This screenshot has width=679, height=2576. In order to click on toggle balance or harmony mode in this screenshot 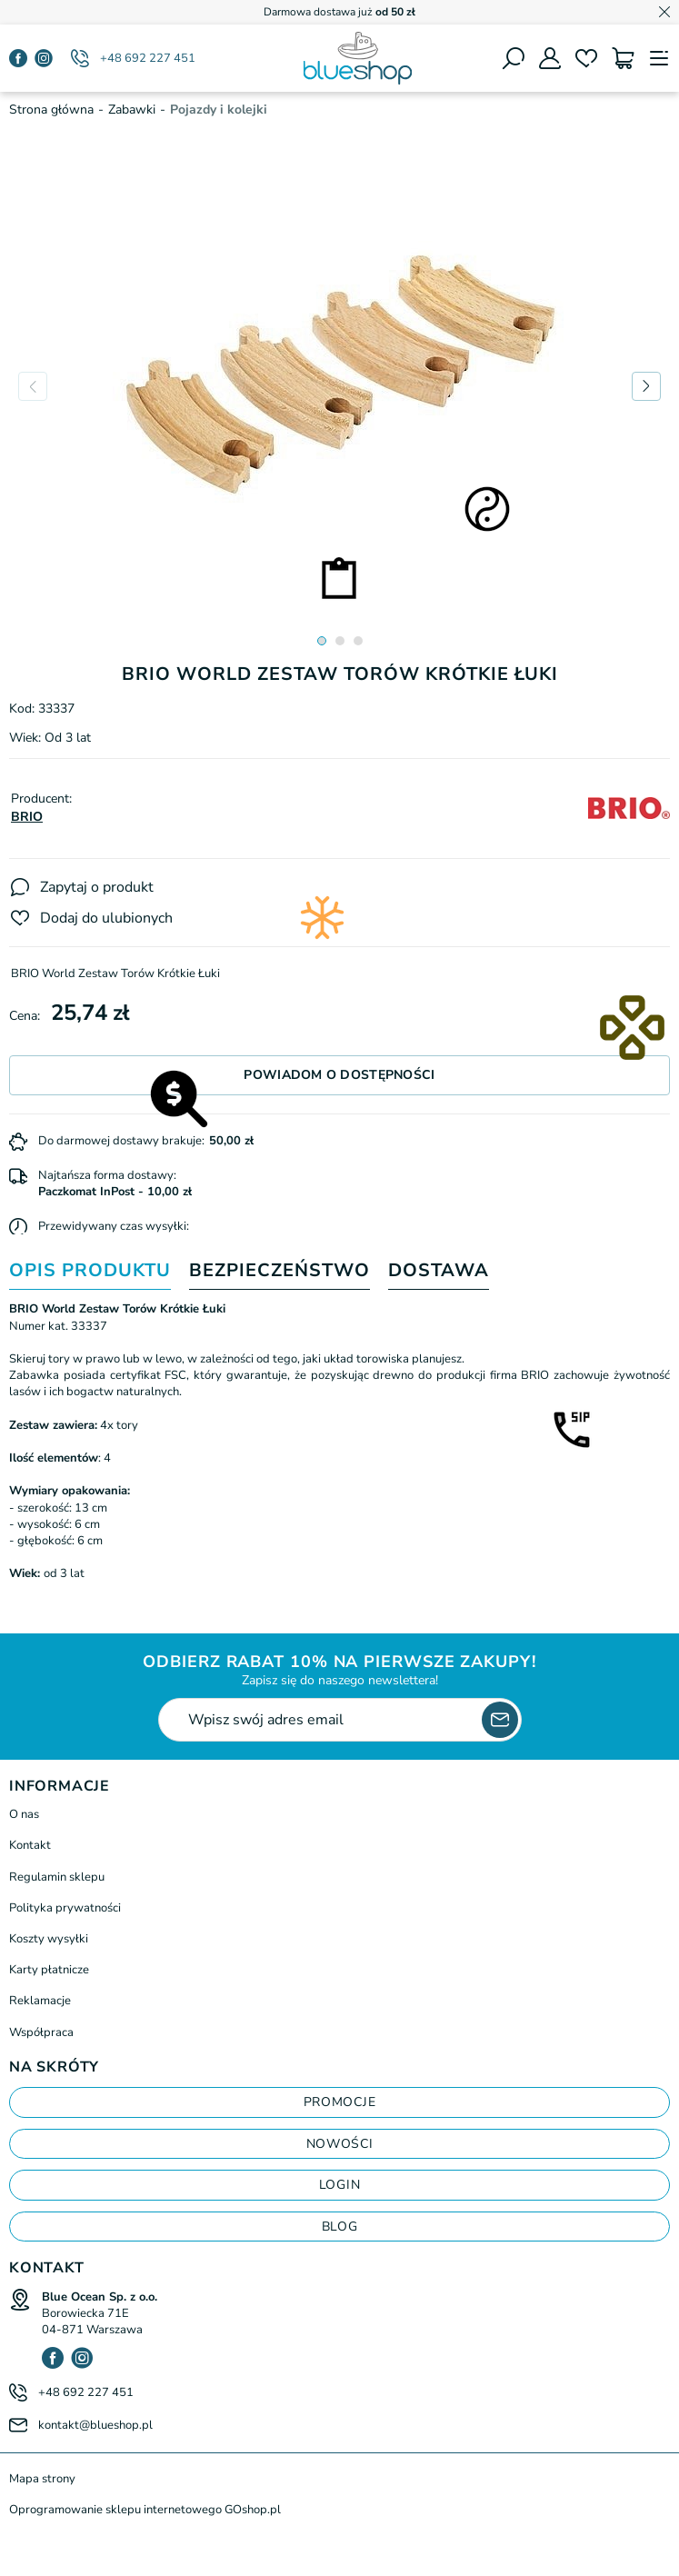, I will do `click(487, 509)`.